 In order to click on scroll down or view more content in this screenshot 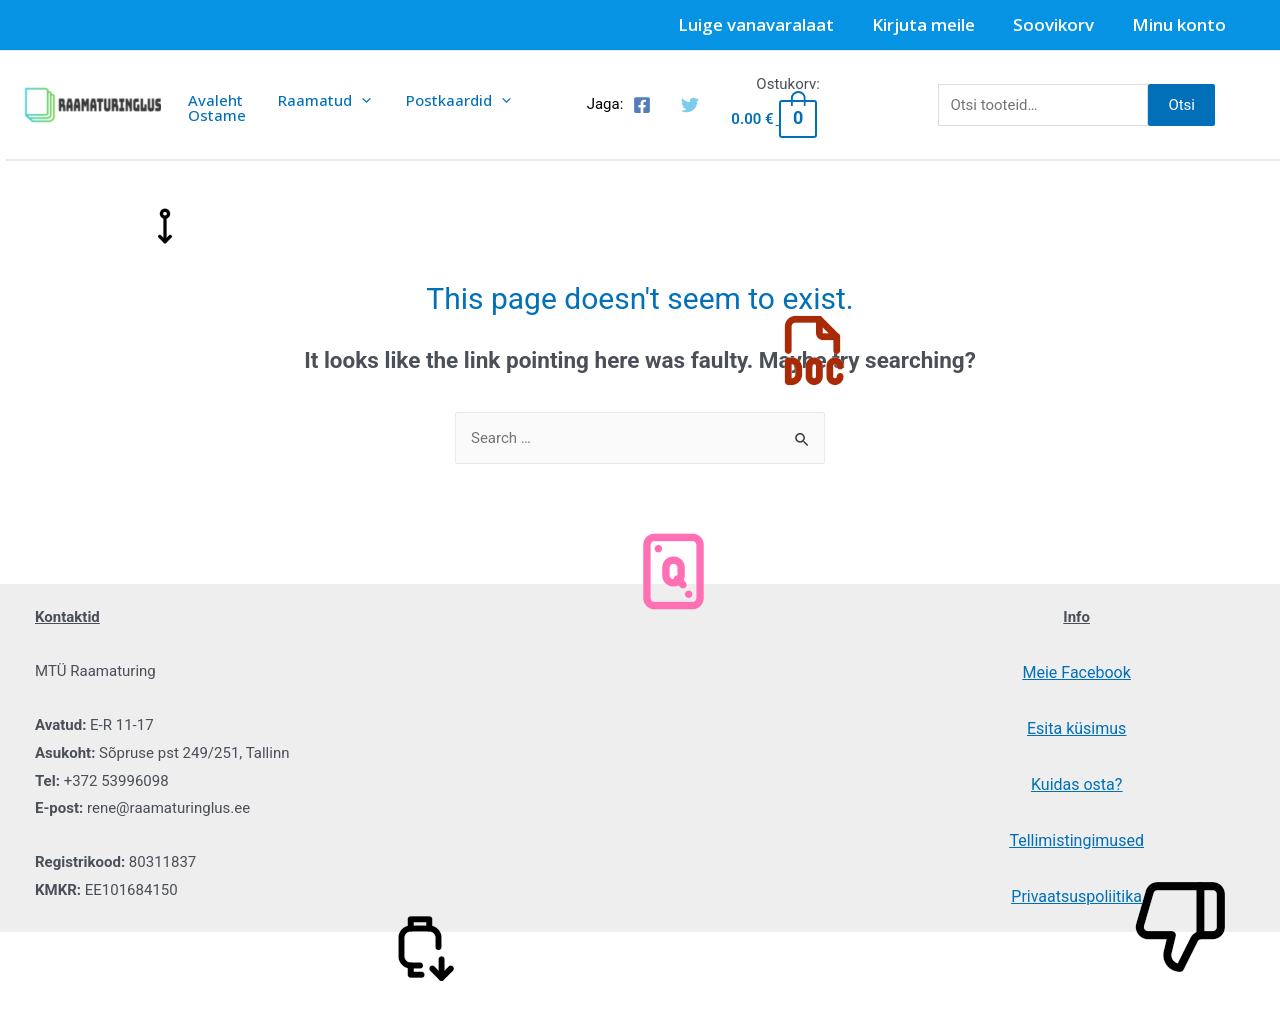, I will do `click(165, 226)`.